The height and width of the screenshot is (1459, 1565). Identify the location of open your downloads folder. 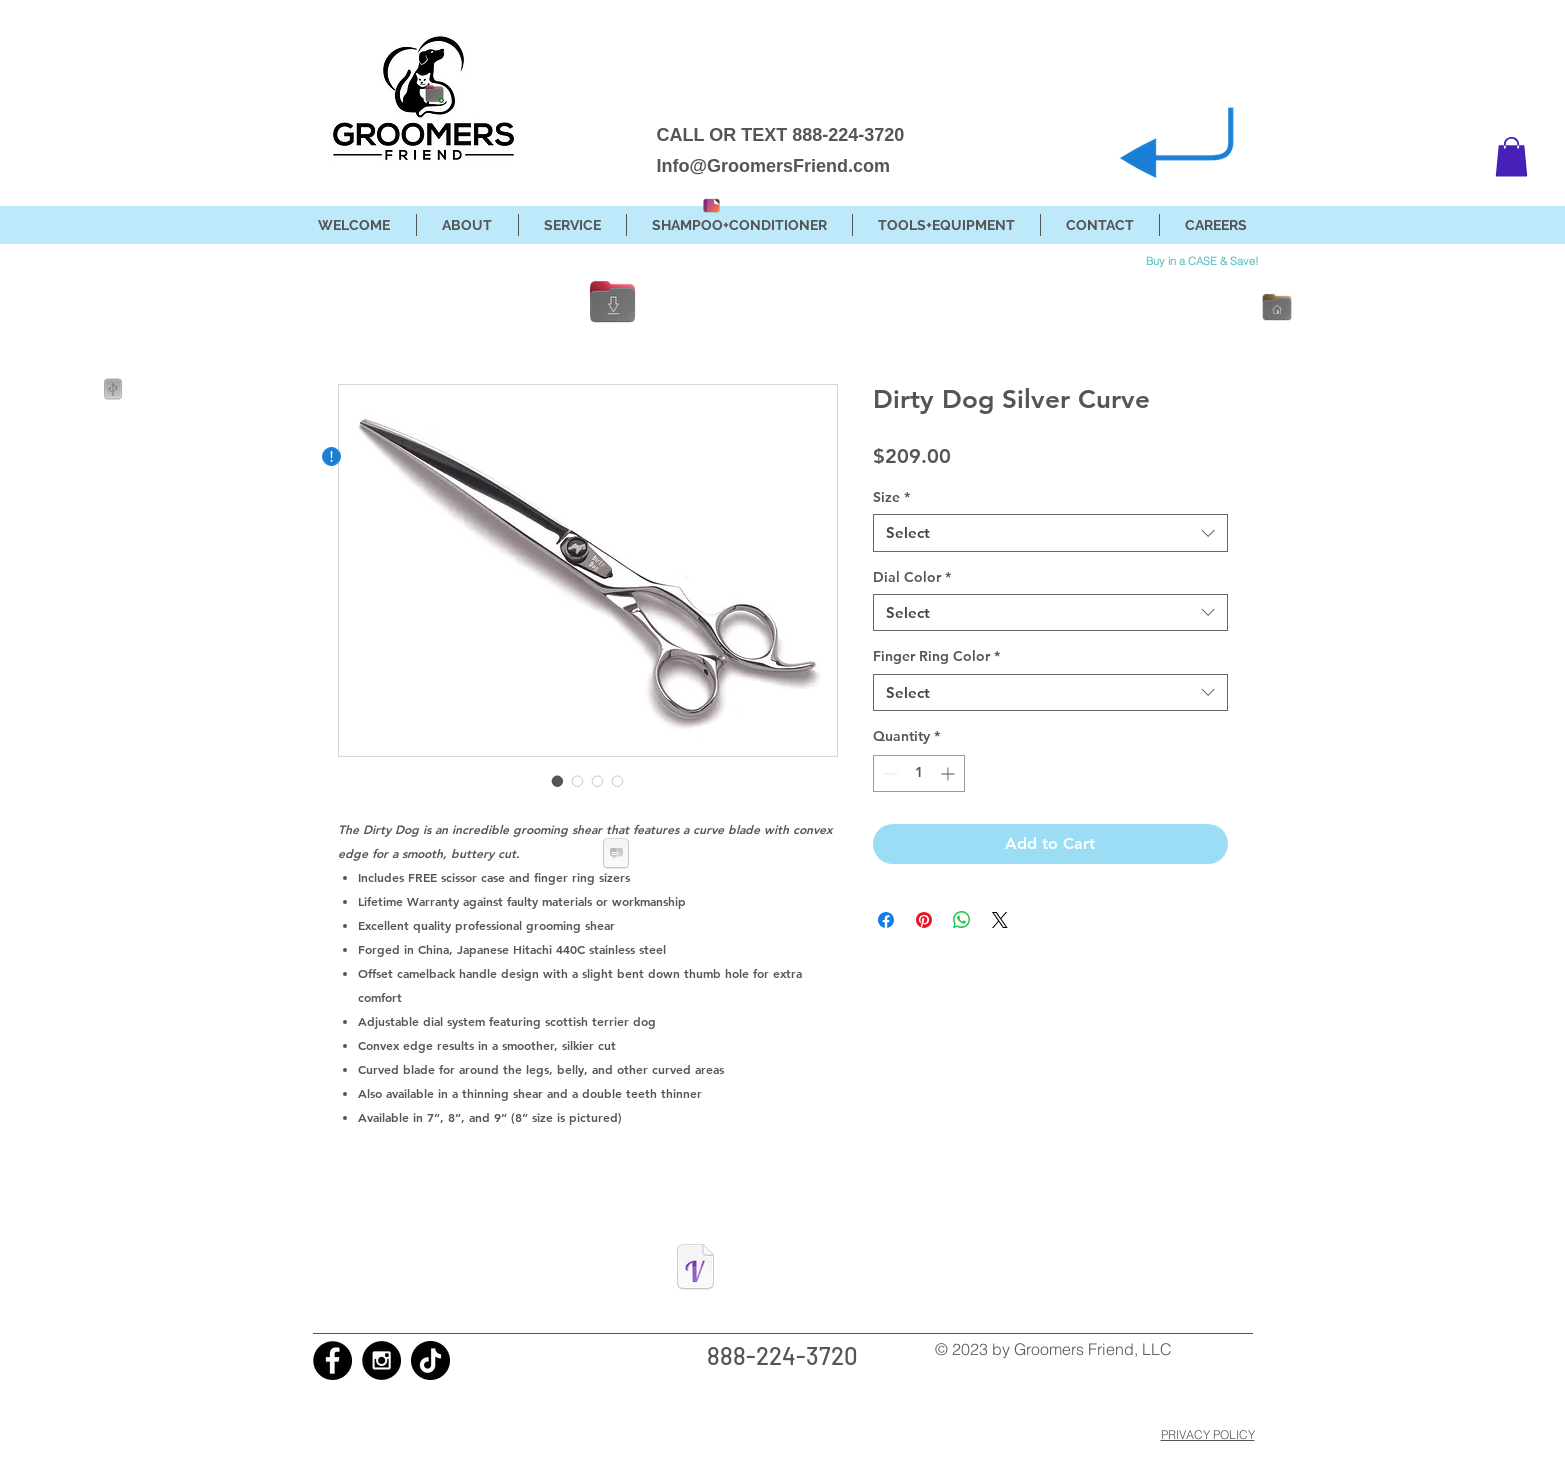
(612, 301).